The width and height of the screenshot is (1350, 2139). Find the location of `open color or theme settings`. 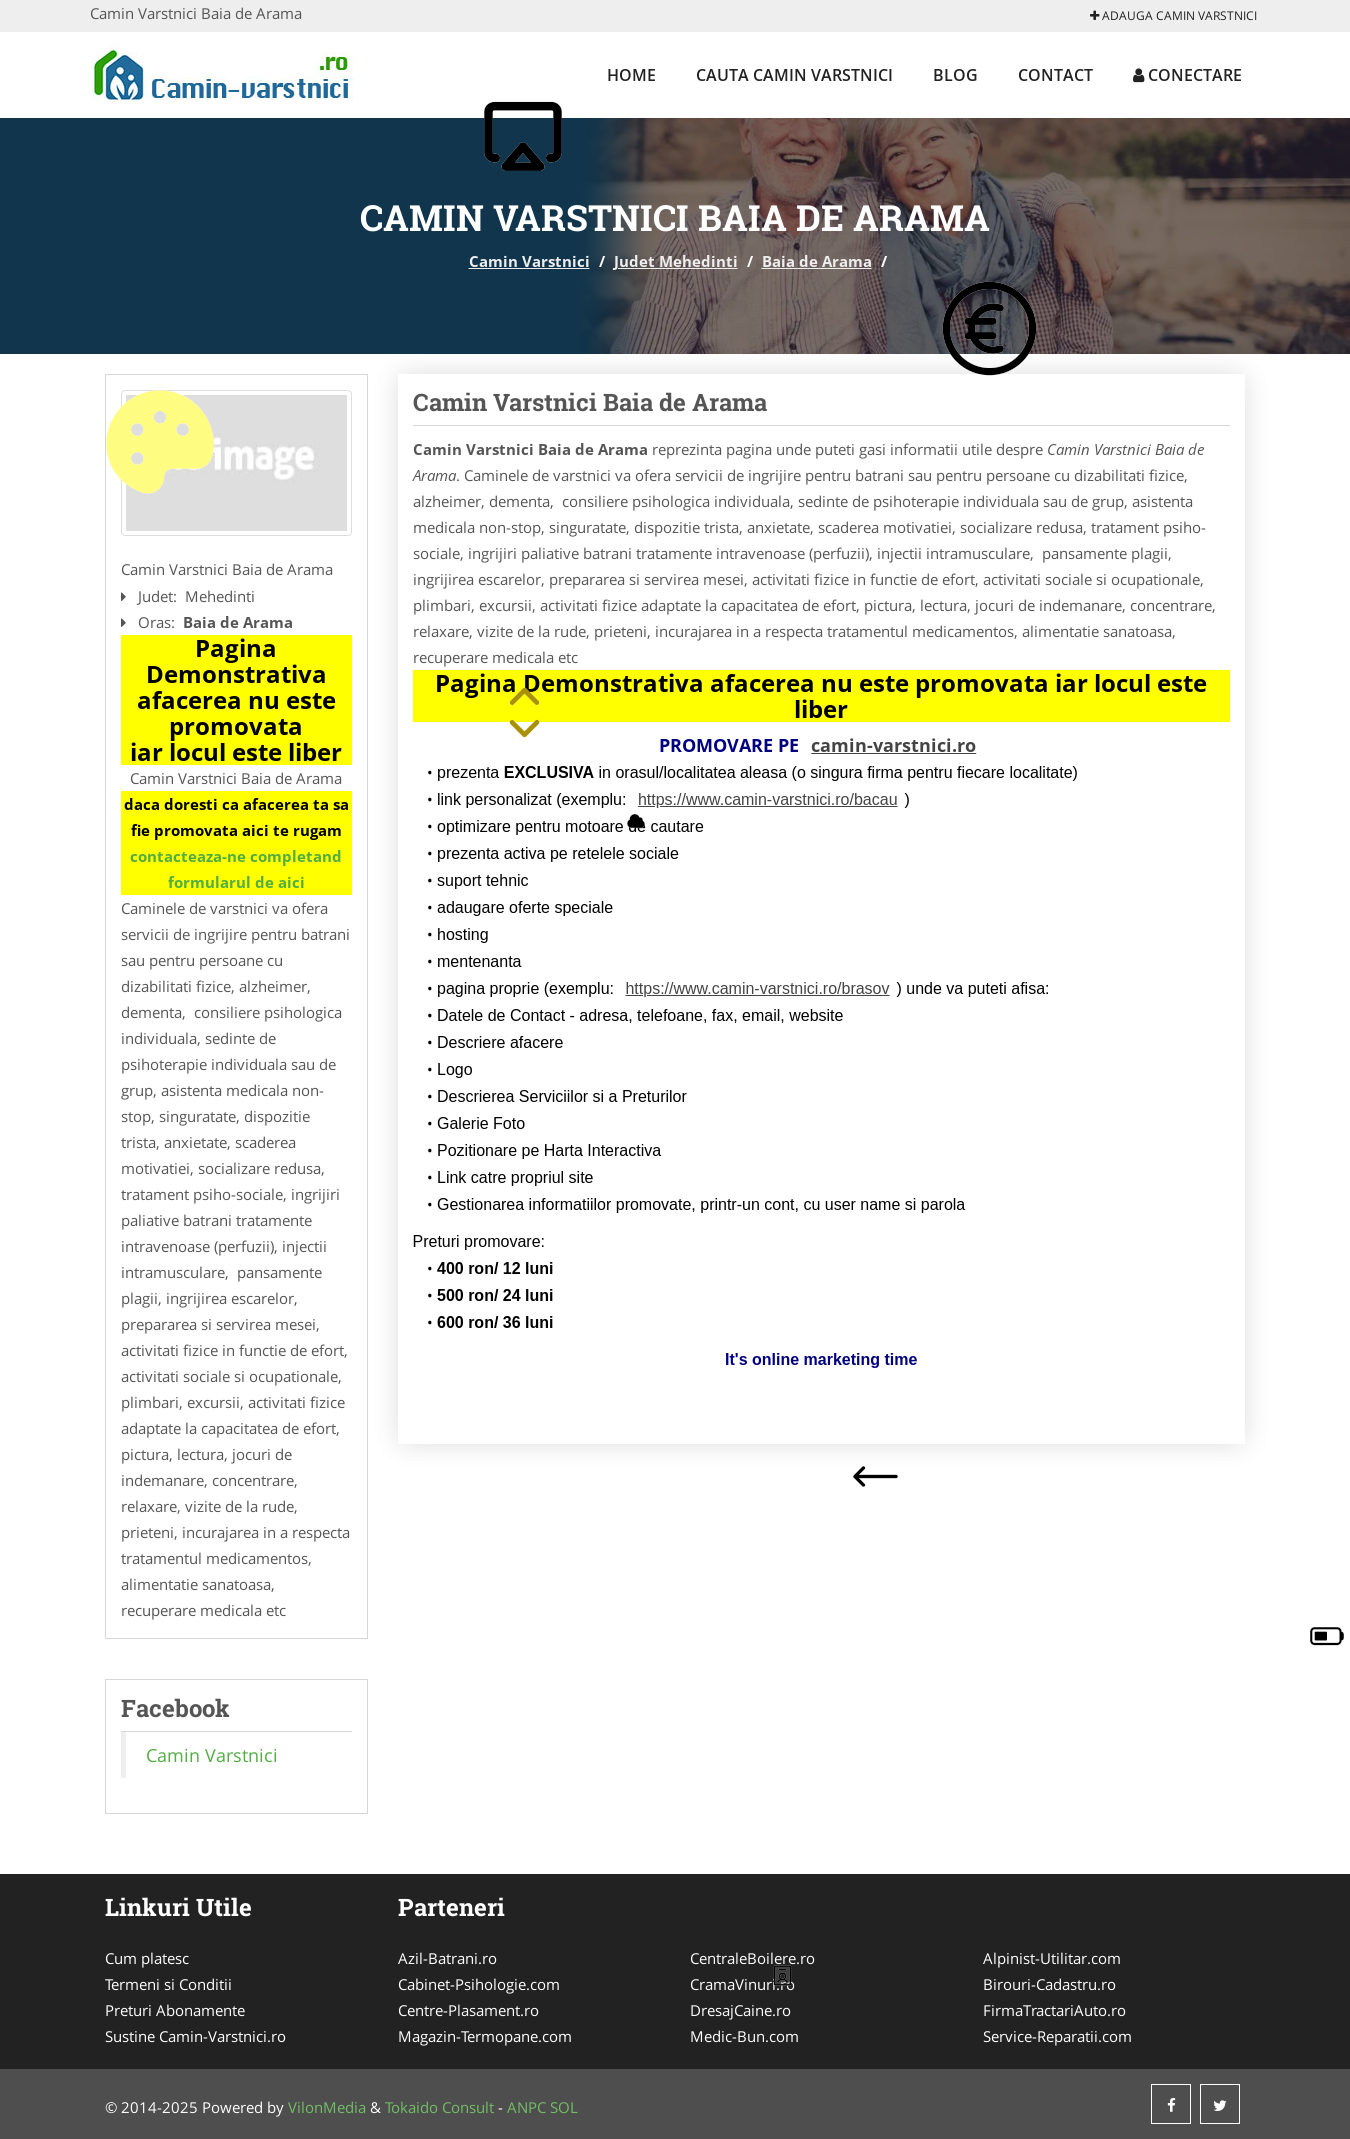

open color or theme settings is located at coordinates (160, 444).